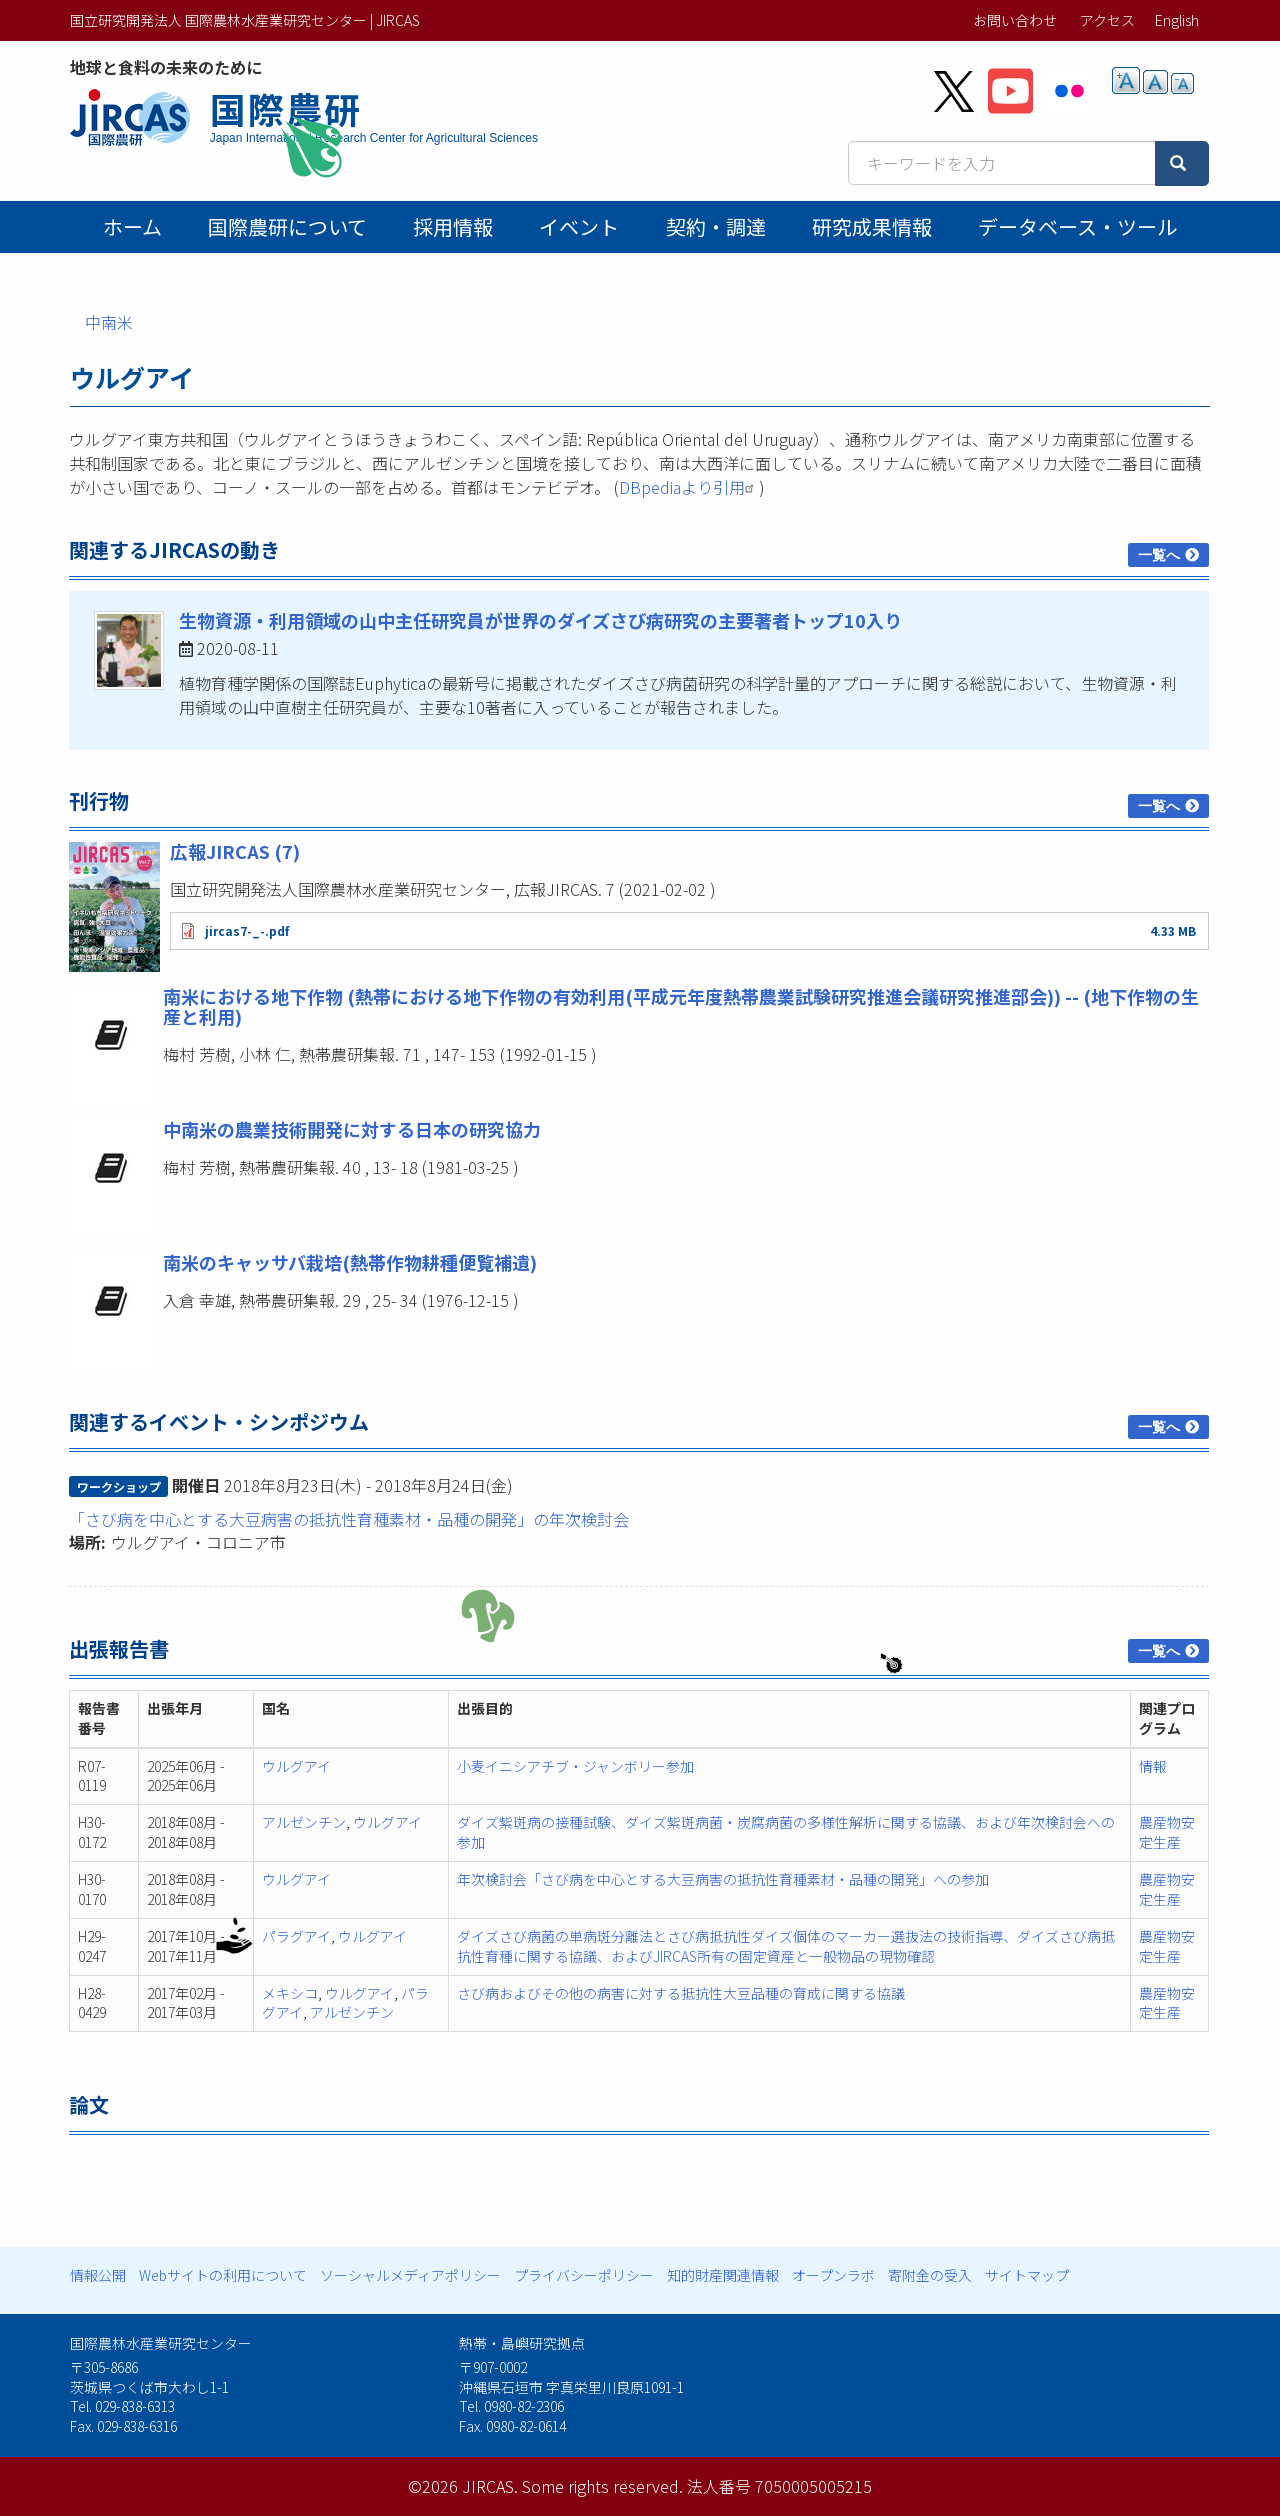 The height and width of the screenshot is (2516, 1280). I want to click on select mushroom ingredient, so click(488, 1616).